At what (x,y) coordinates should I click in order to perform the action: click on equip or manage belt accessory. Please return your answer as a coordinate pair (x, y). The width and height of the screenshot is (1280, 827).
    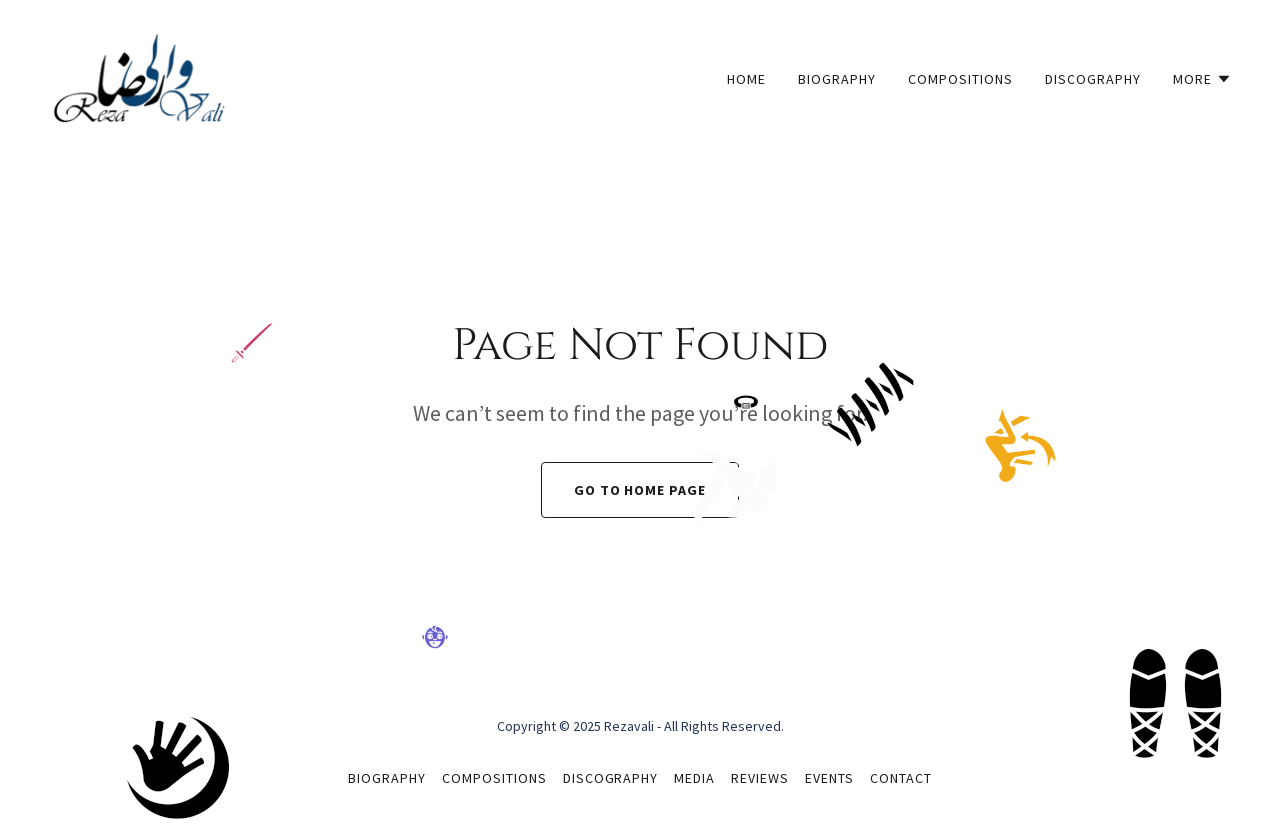
    Looking at the image, I should click on (746, 402).